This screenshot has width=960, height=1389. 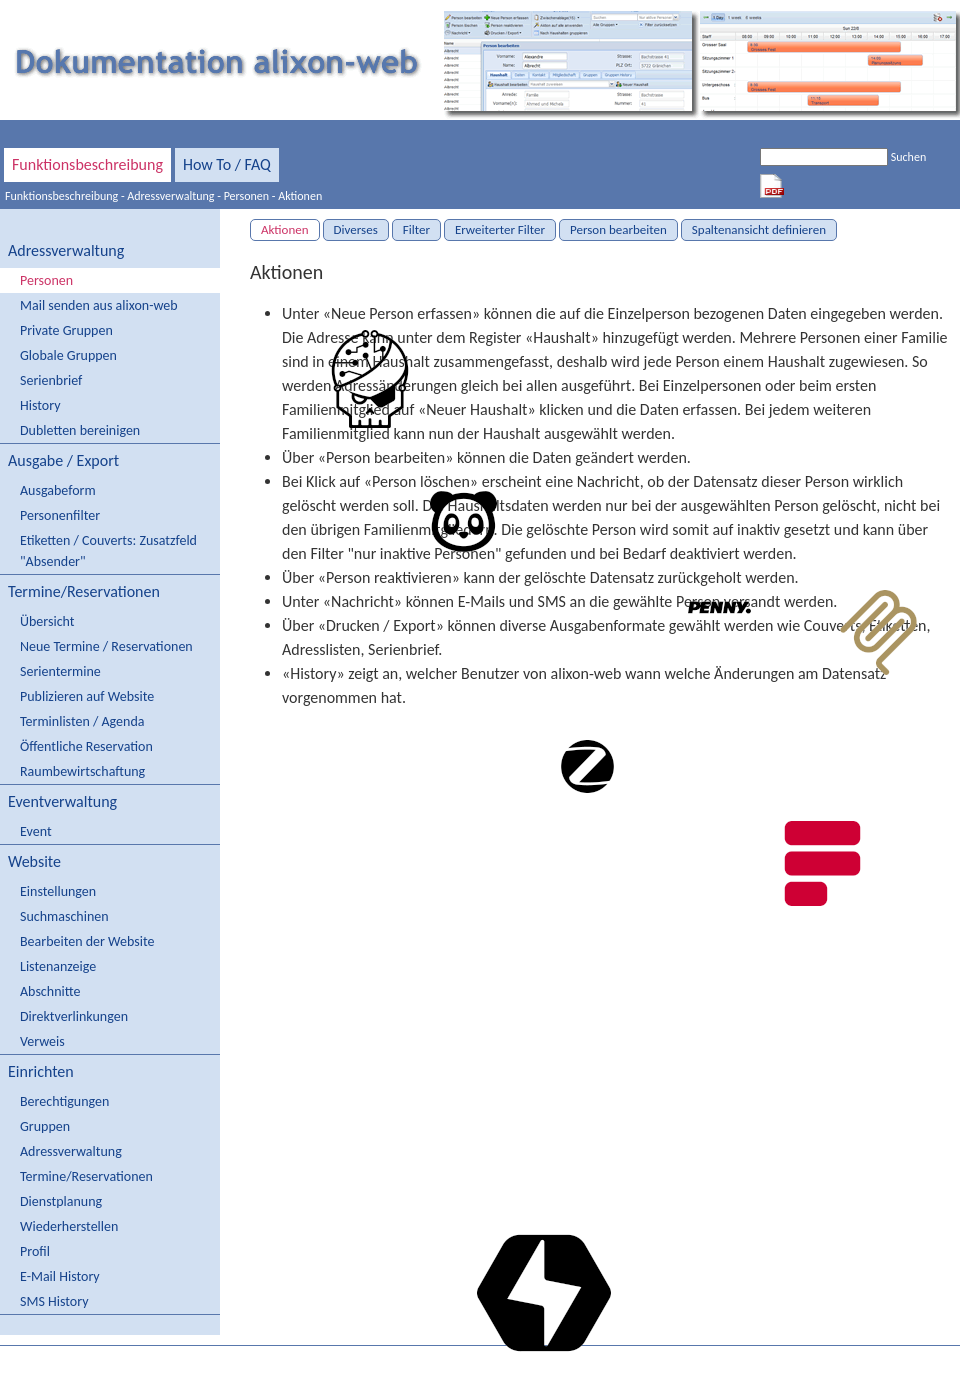 What do you see at coordinates (719, 607) in the screenshot?
I see `open the Penny app or website` at bounding box center [719, 607].